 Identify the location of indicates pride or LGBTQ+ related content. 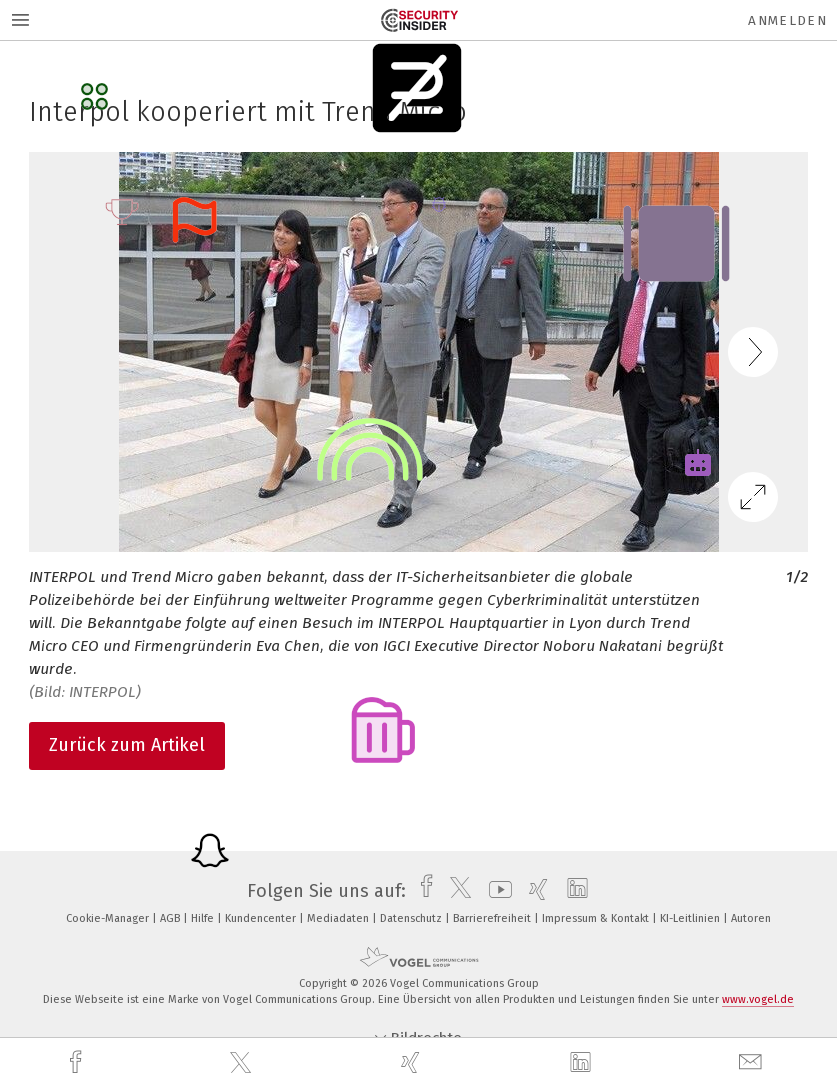
(370, 453).